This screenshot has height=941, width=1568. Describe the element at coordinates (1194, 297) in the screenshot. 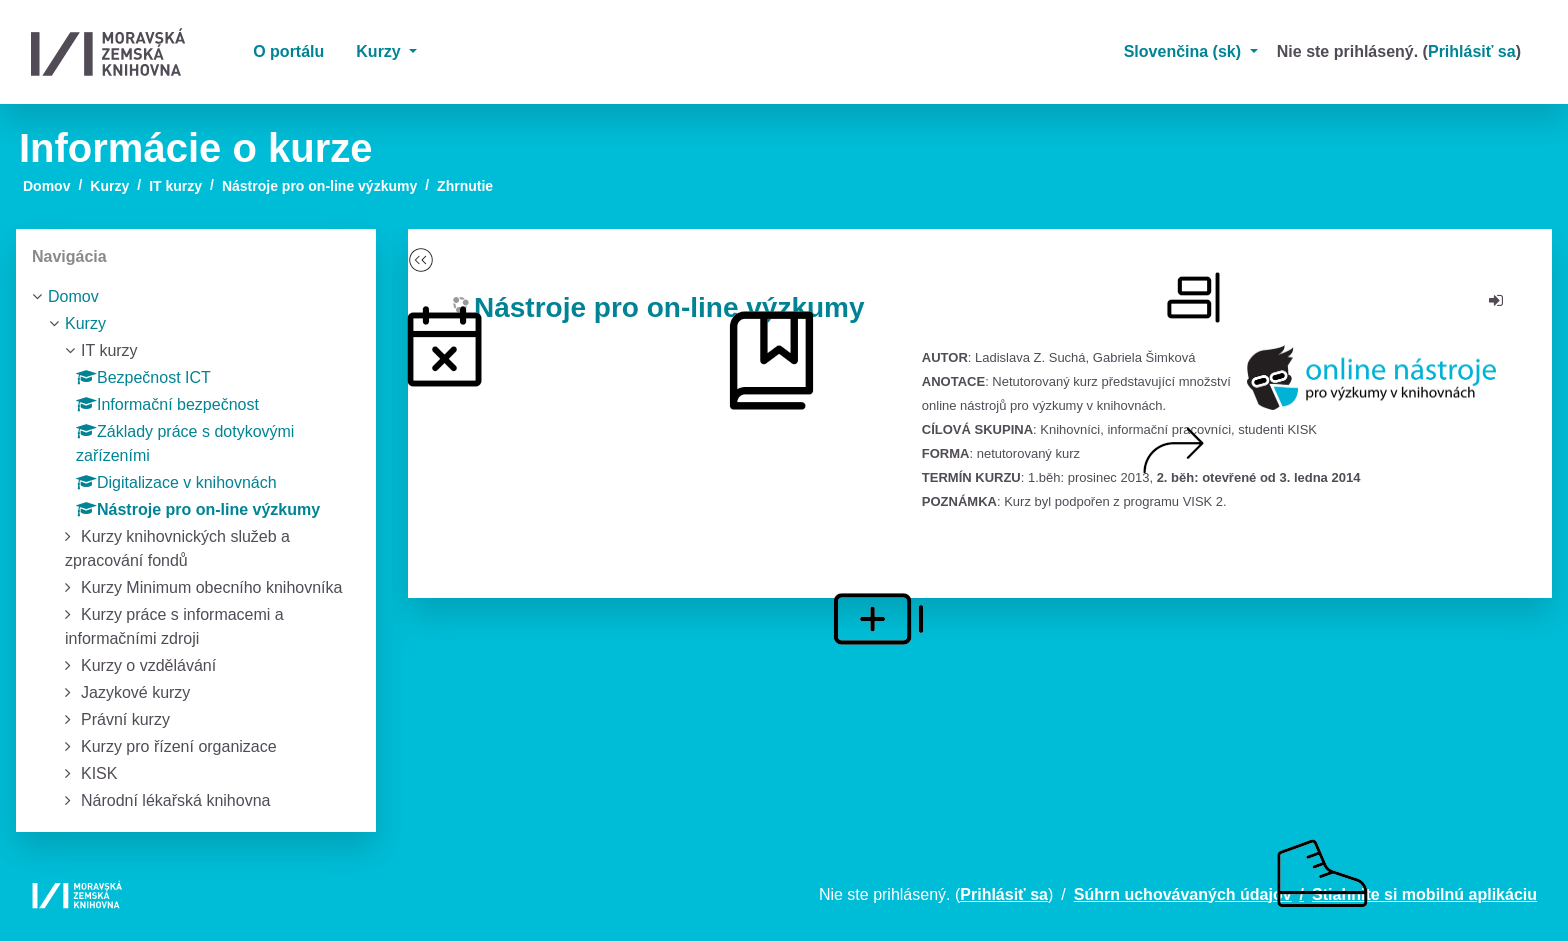

I see `align text or content to the right` at that location.